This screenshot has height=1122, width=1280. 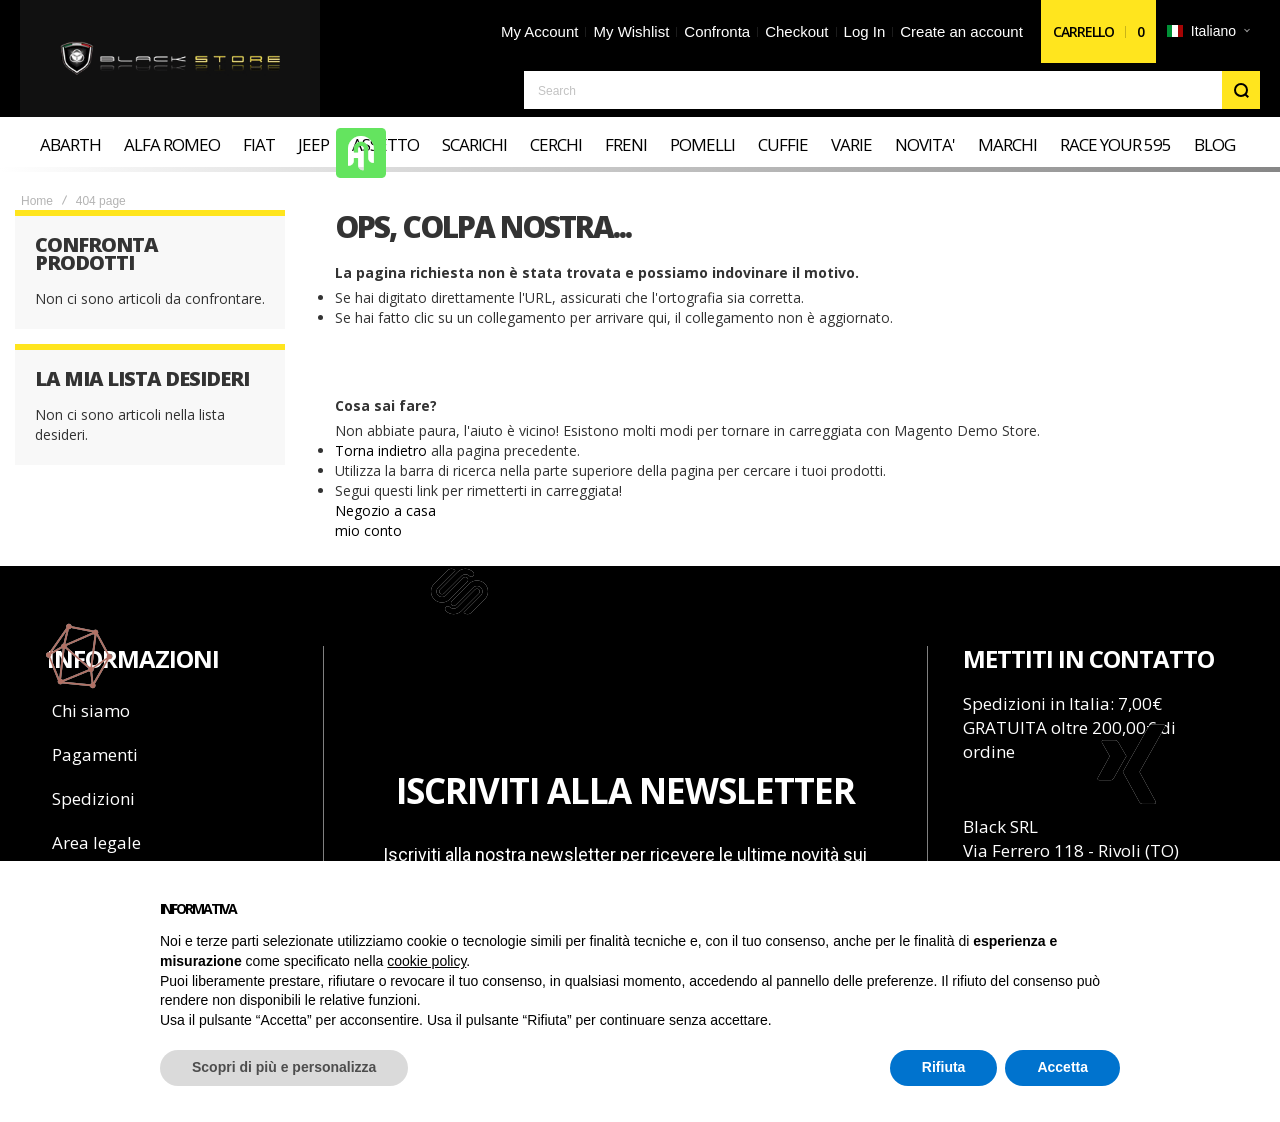 What do you see at coordinates (79, 656) in the screenshot?
I see `ONNX (Open Neural Network Exchange) logo` at bounding box center [79, 656].